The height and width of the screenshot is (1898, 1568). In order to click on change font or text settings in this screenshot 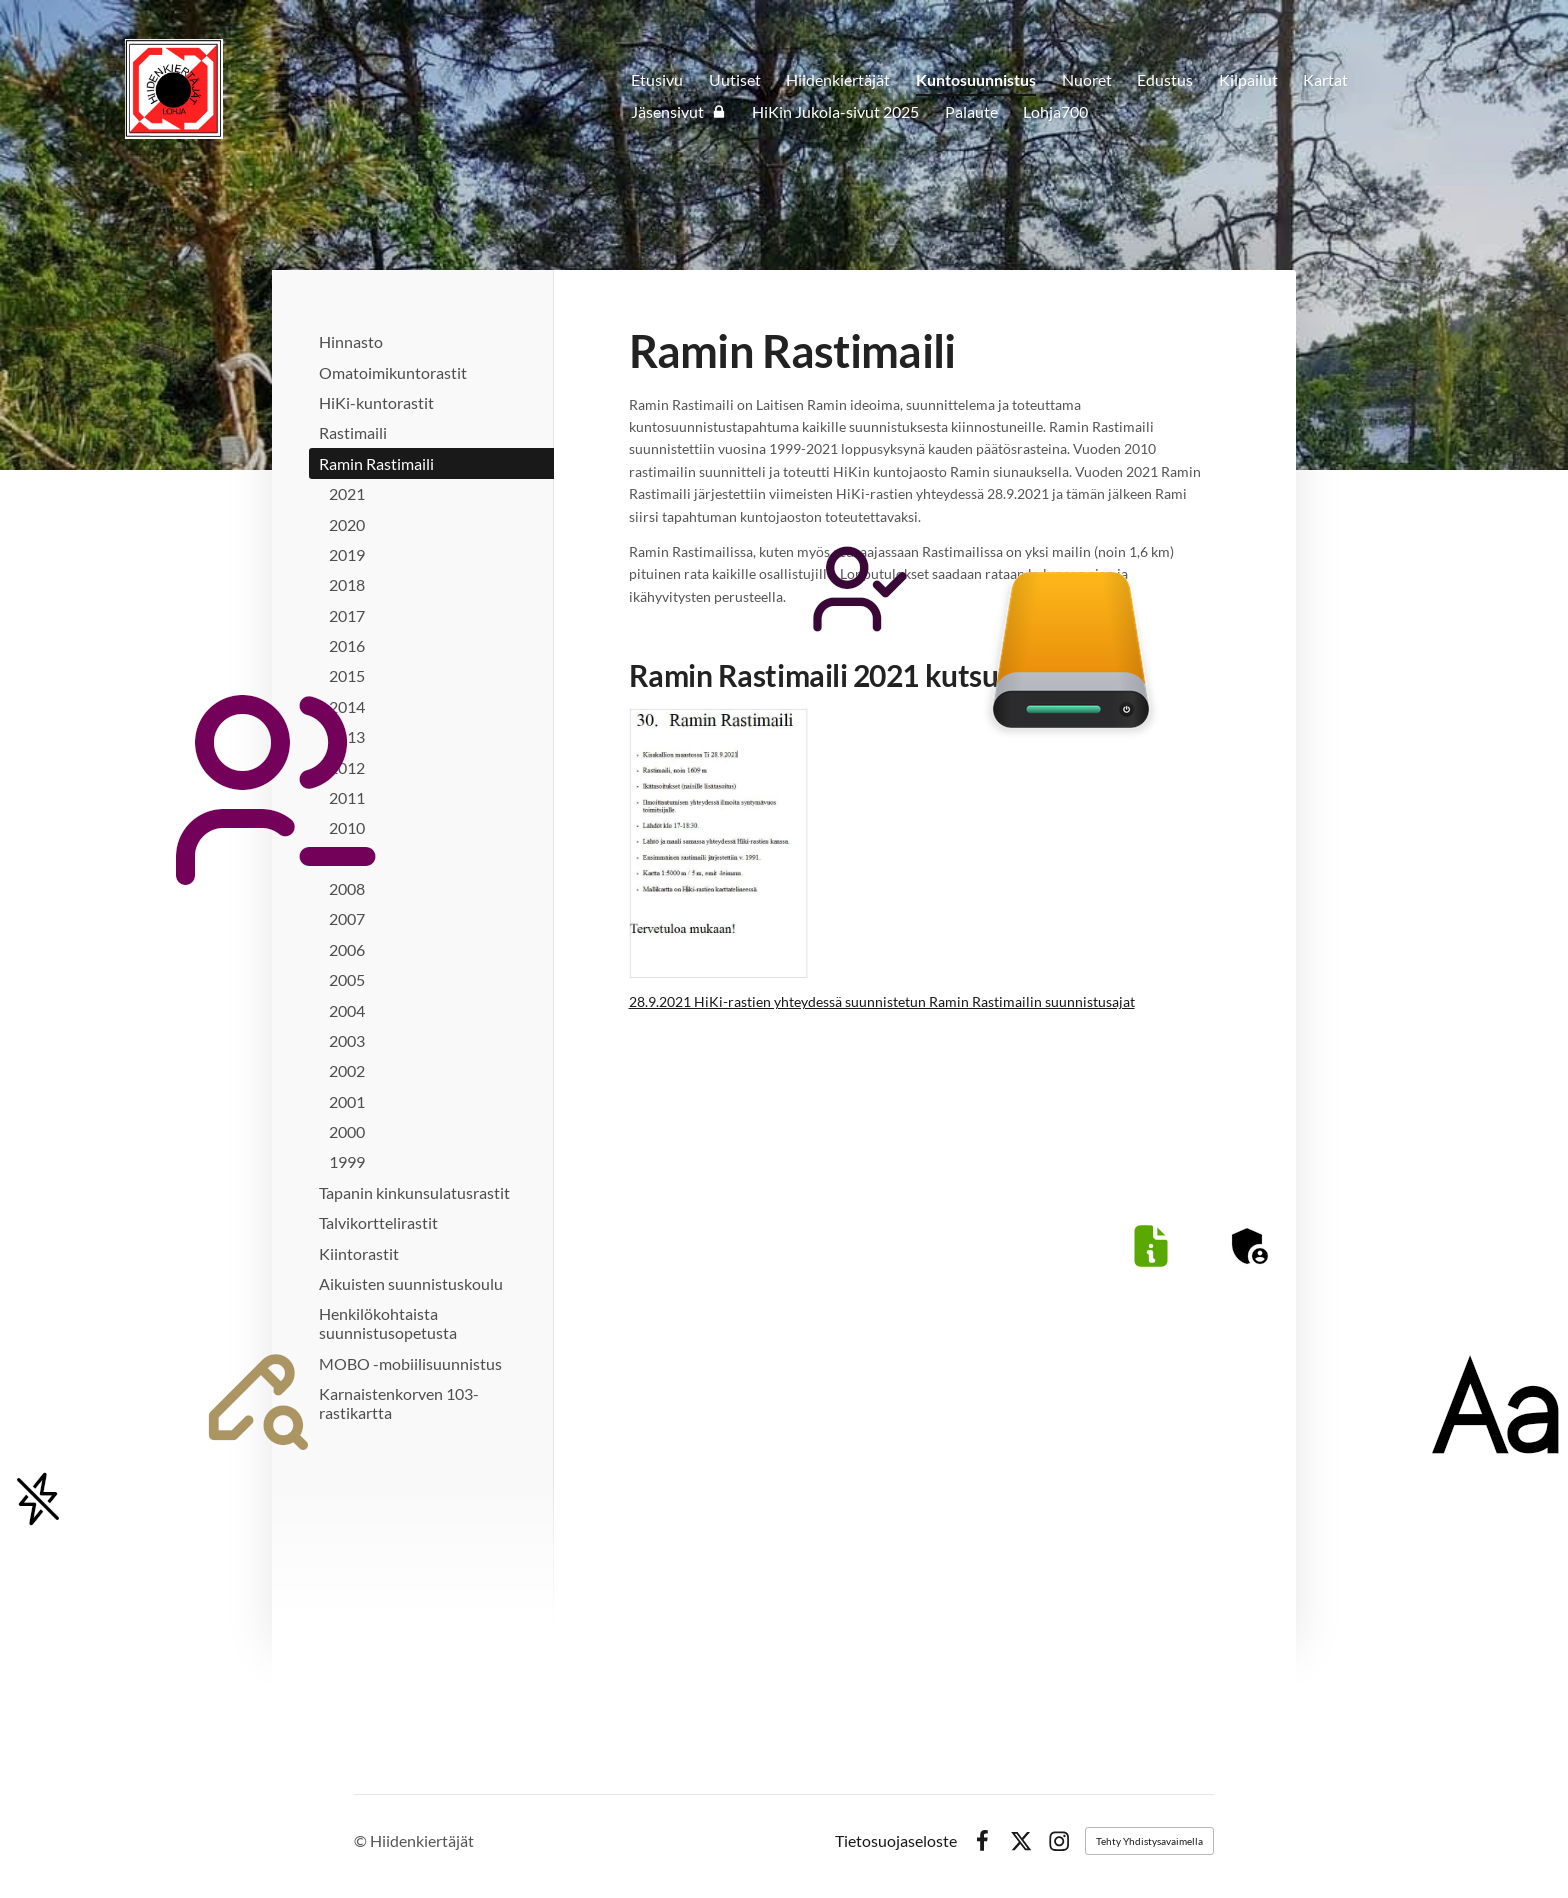, I will do `click(1495, 1407)`.